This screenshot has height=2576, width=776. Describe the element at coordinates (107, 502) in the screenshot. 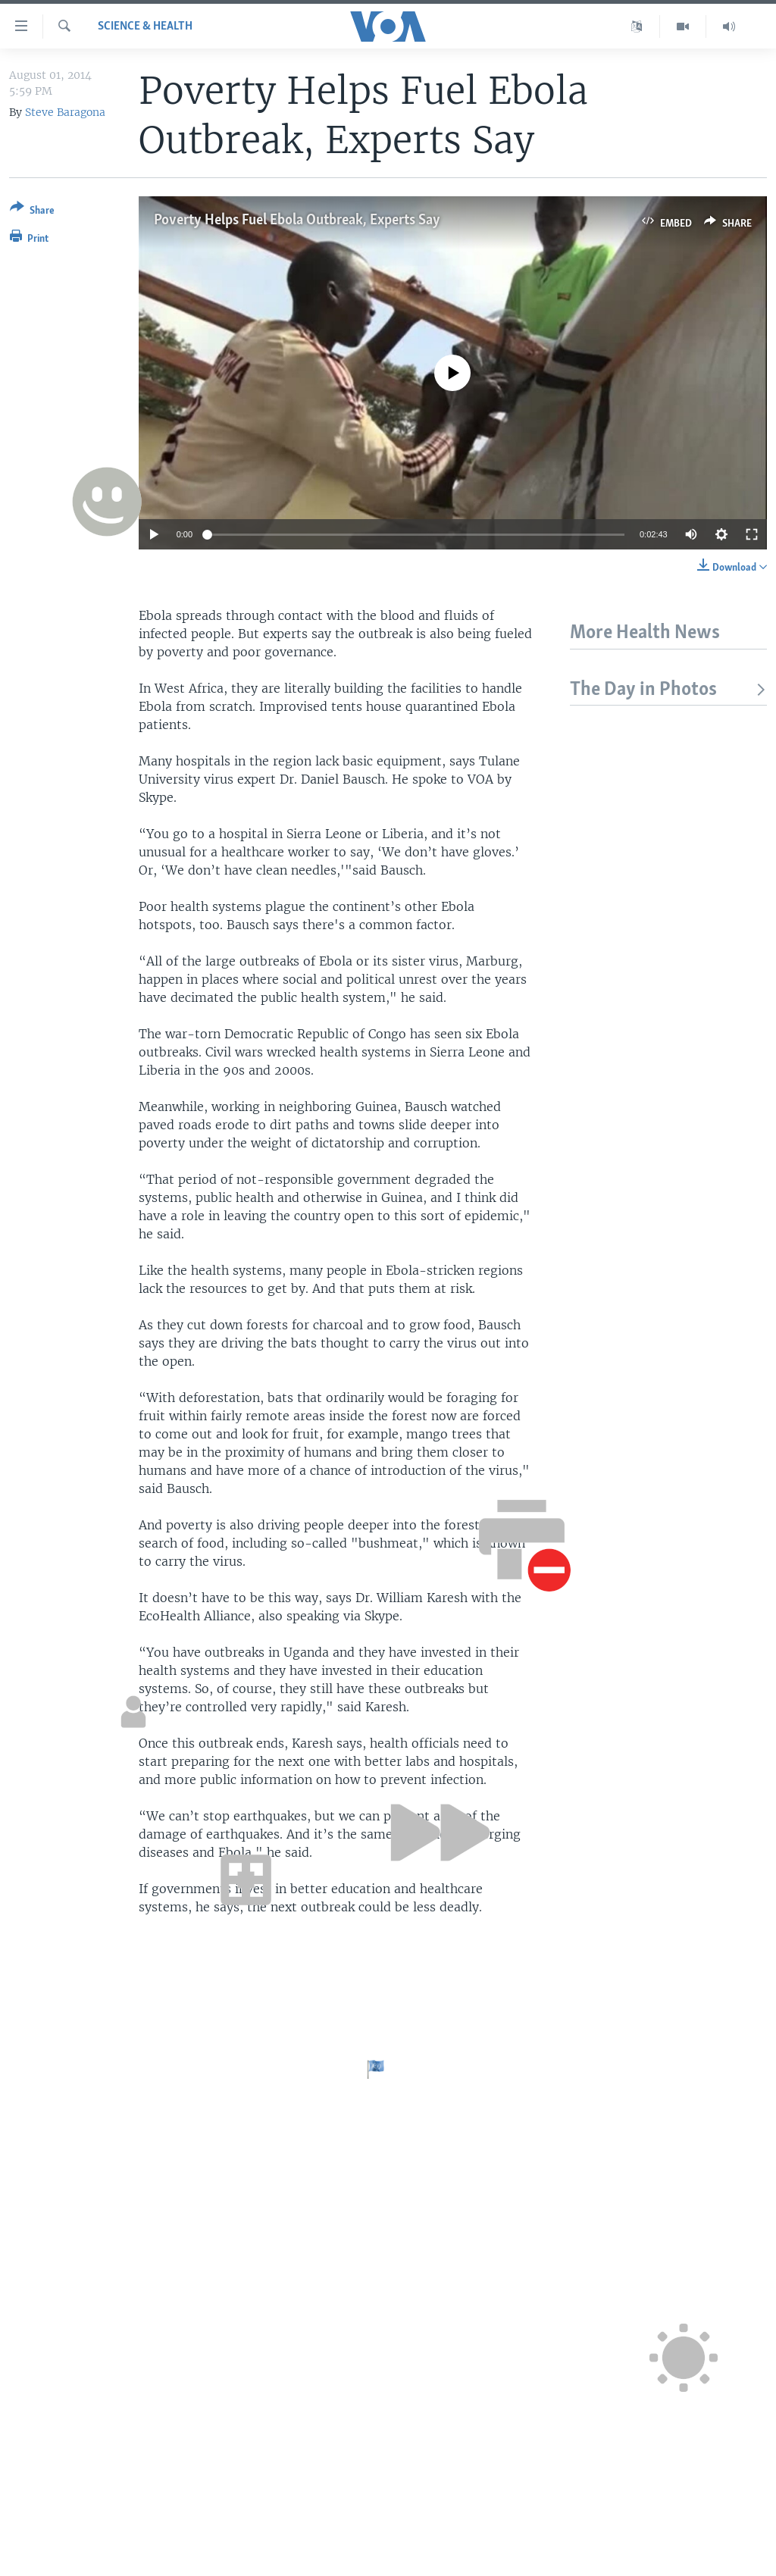

I see `insert smirking emoji in message` at that location.